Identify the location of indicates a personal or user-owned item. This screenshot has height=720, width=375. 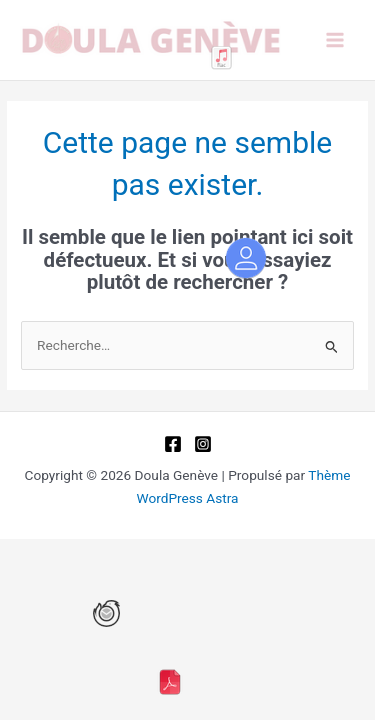
(246, 258).